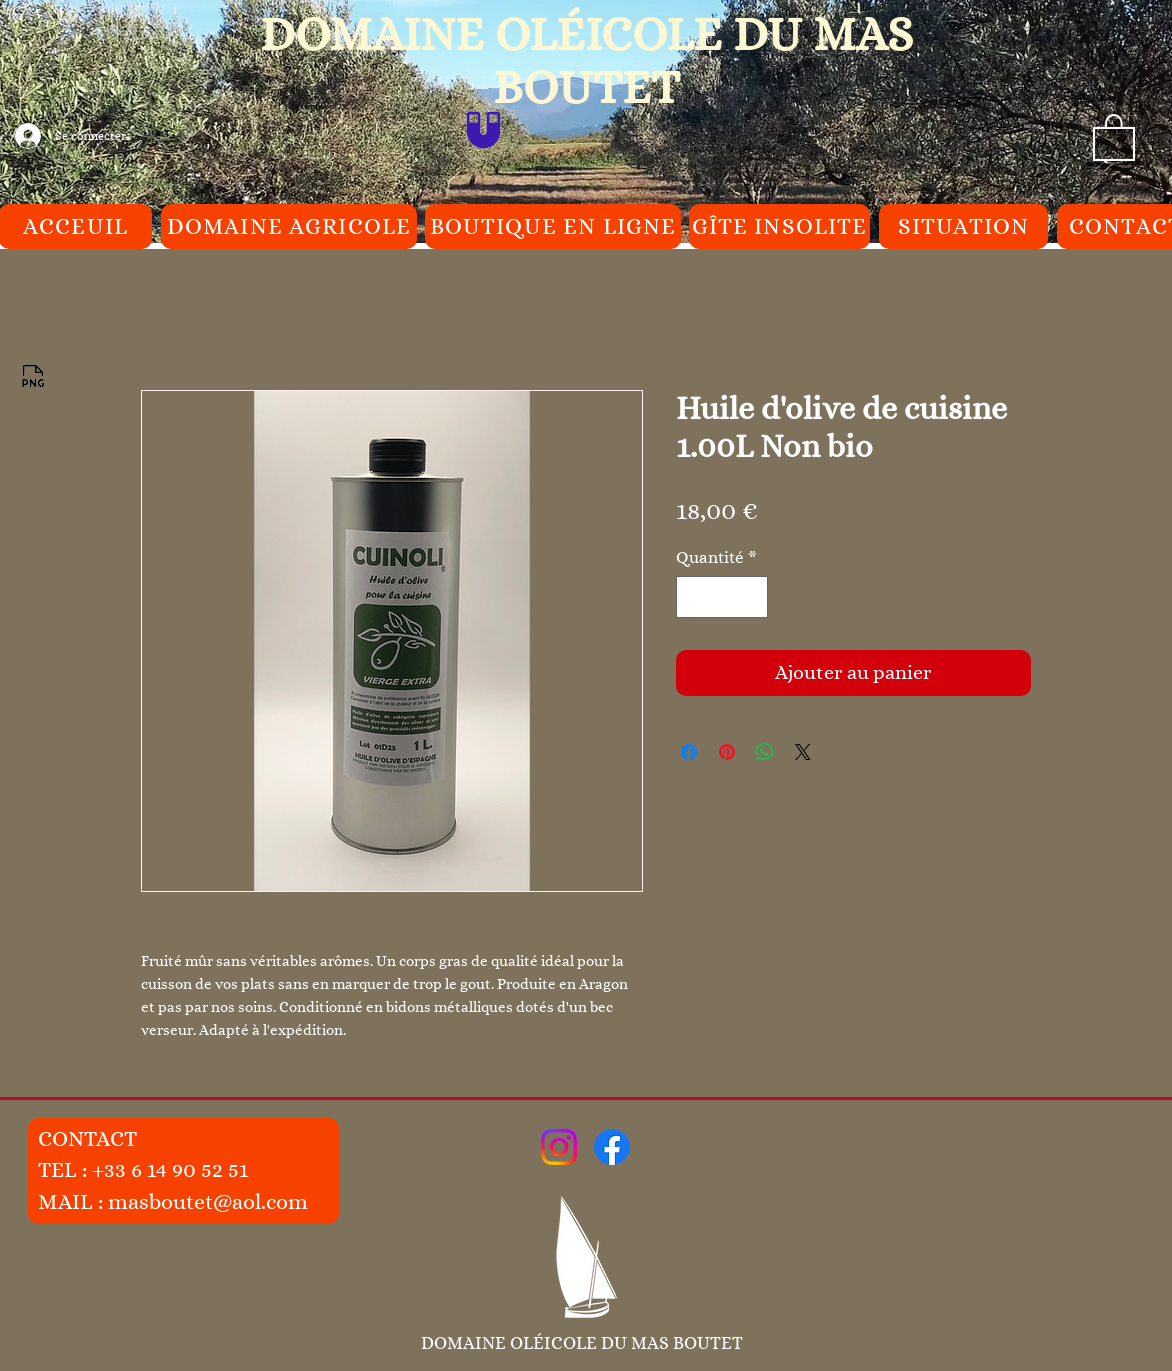  Describe the element at coordinates (483, 128) in the screenshot. I see `activate magnetic snap or alignment tool` at that location.